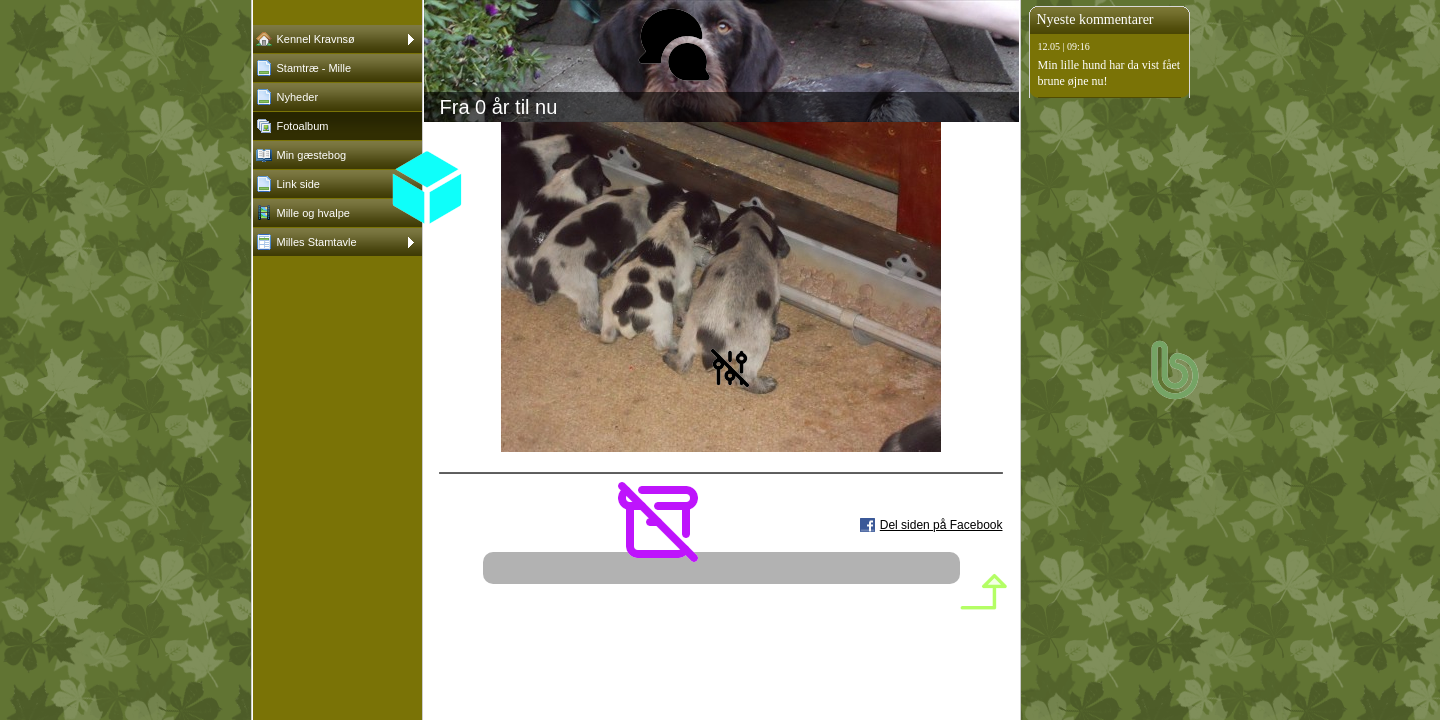  What do you see at coordinates (1175, 370) in the screenshot?
I see `bebo social network logo` at bounding box center [1175, 370].